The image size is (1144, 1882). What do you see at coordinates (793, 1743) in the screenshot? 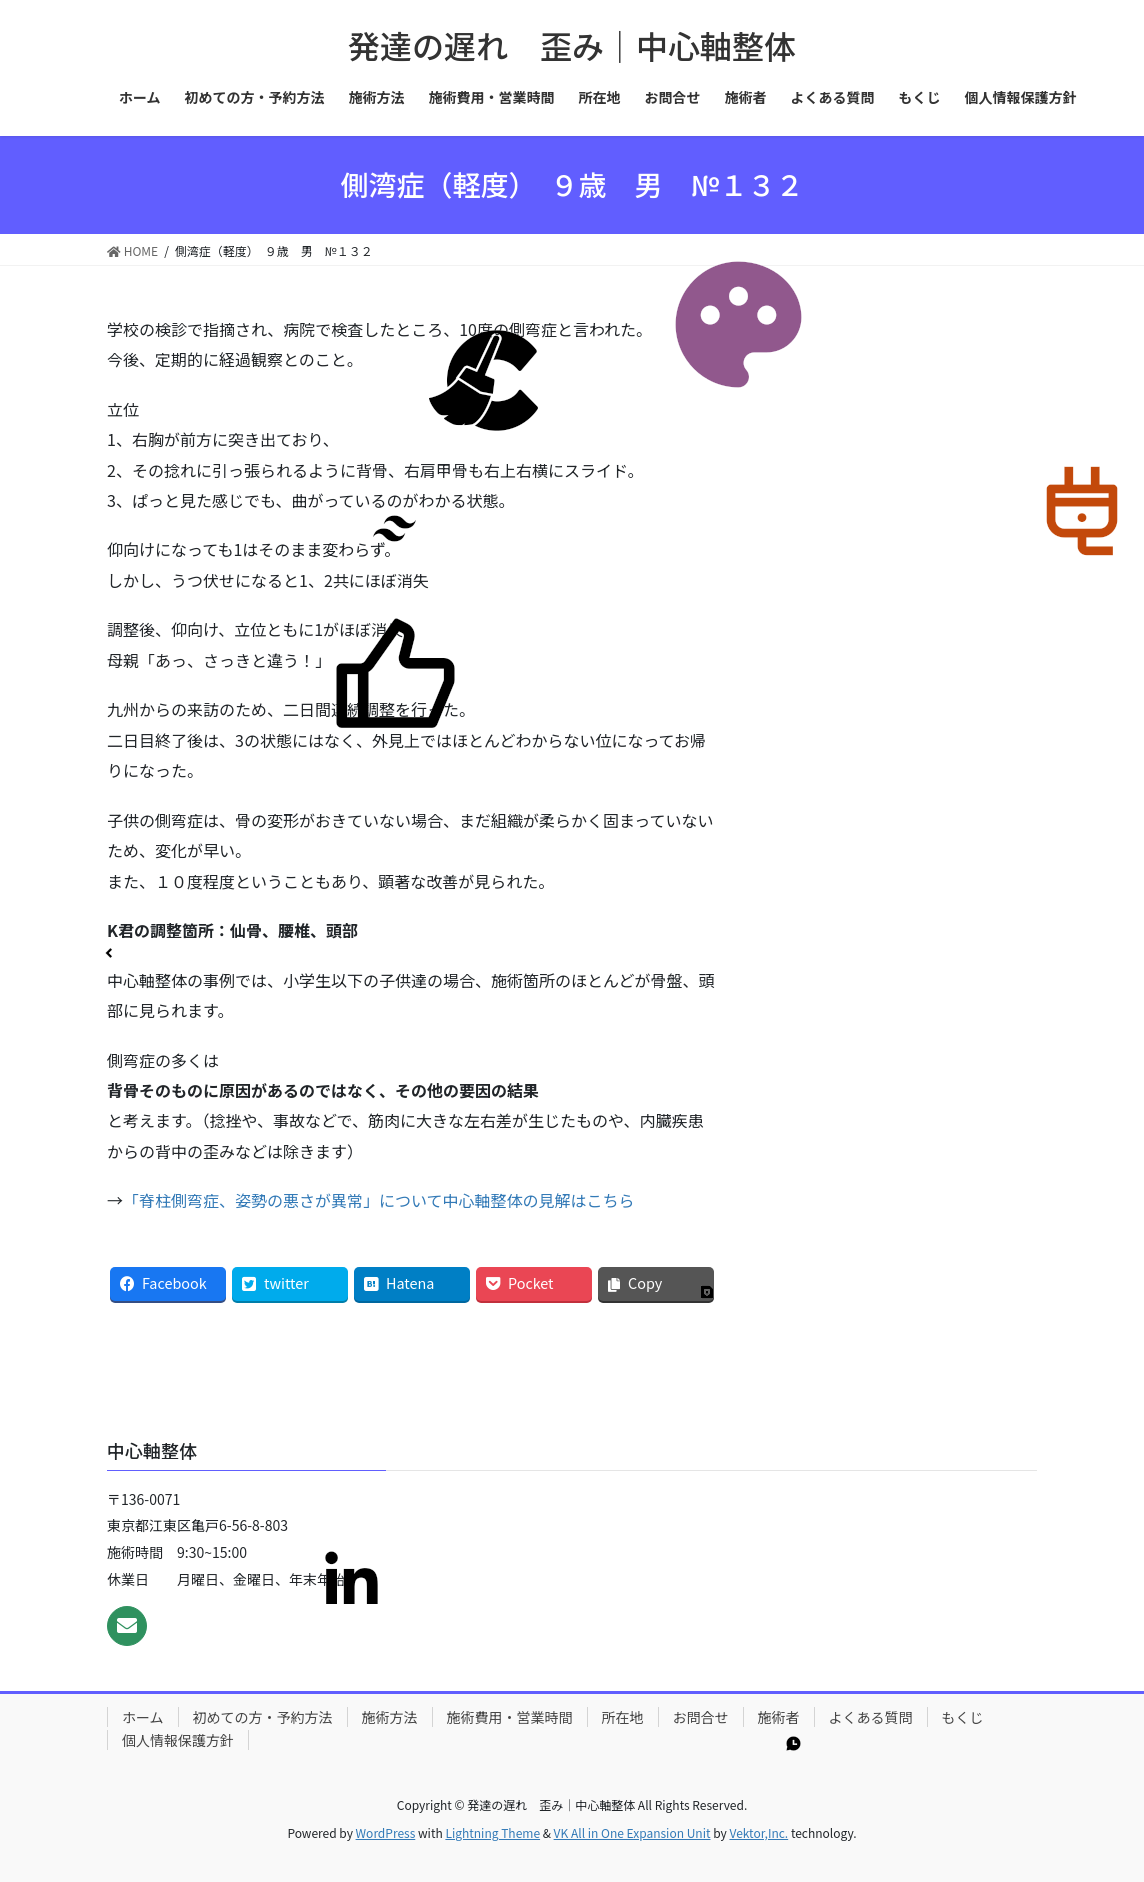
I see `view chat history` at bounding box center [793, 1743].